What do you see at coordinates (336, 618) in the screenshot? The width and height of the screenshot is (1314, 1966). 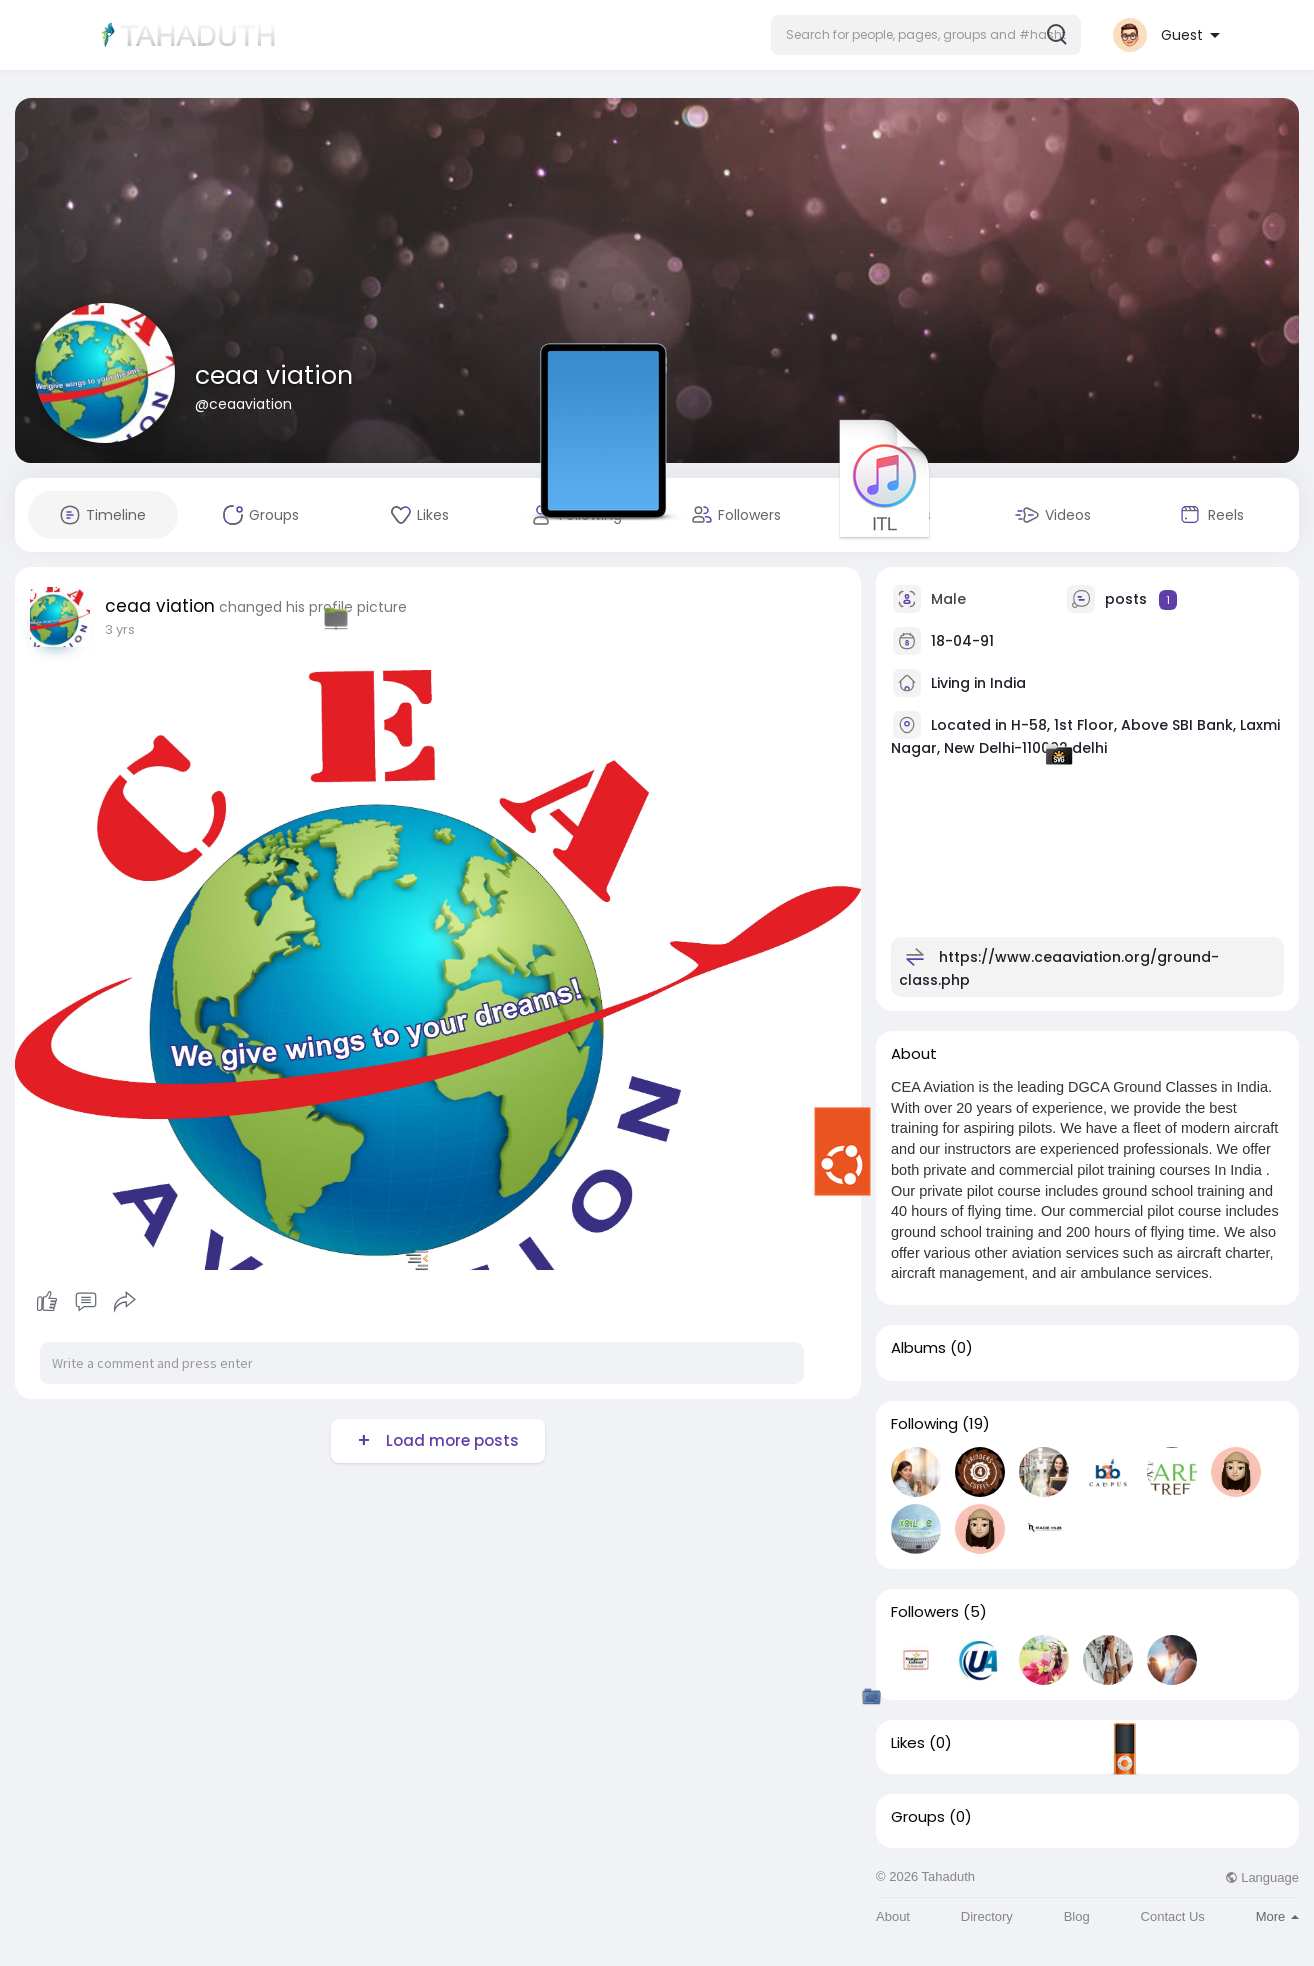 I see `access files stored on a remote server` at bounding box center [336, 618].